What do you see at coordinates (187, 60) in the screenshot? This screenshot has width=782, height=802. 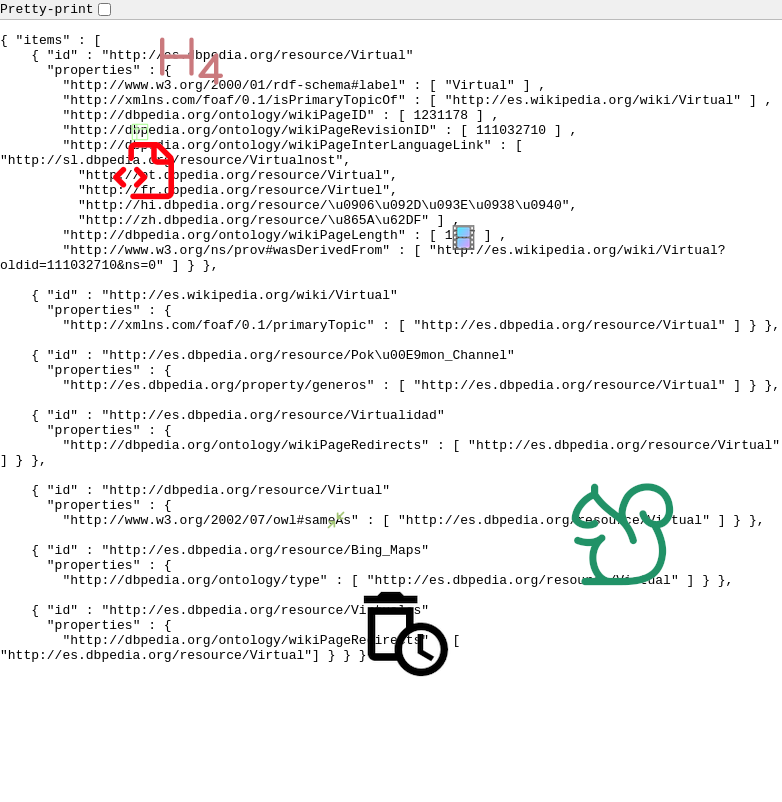 I see `format text as heading level 4` at bounding box center [187, 60].